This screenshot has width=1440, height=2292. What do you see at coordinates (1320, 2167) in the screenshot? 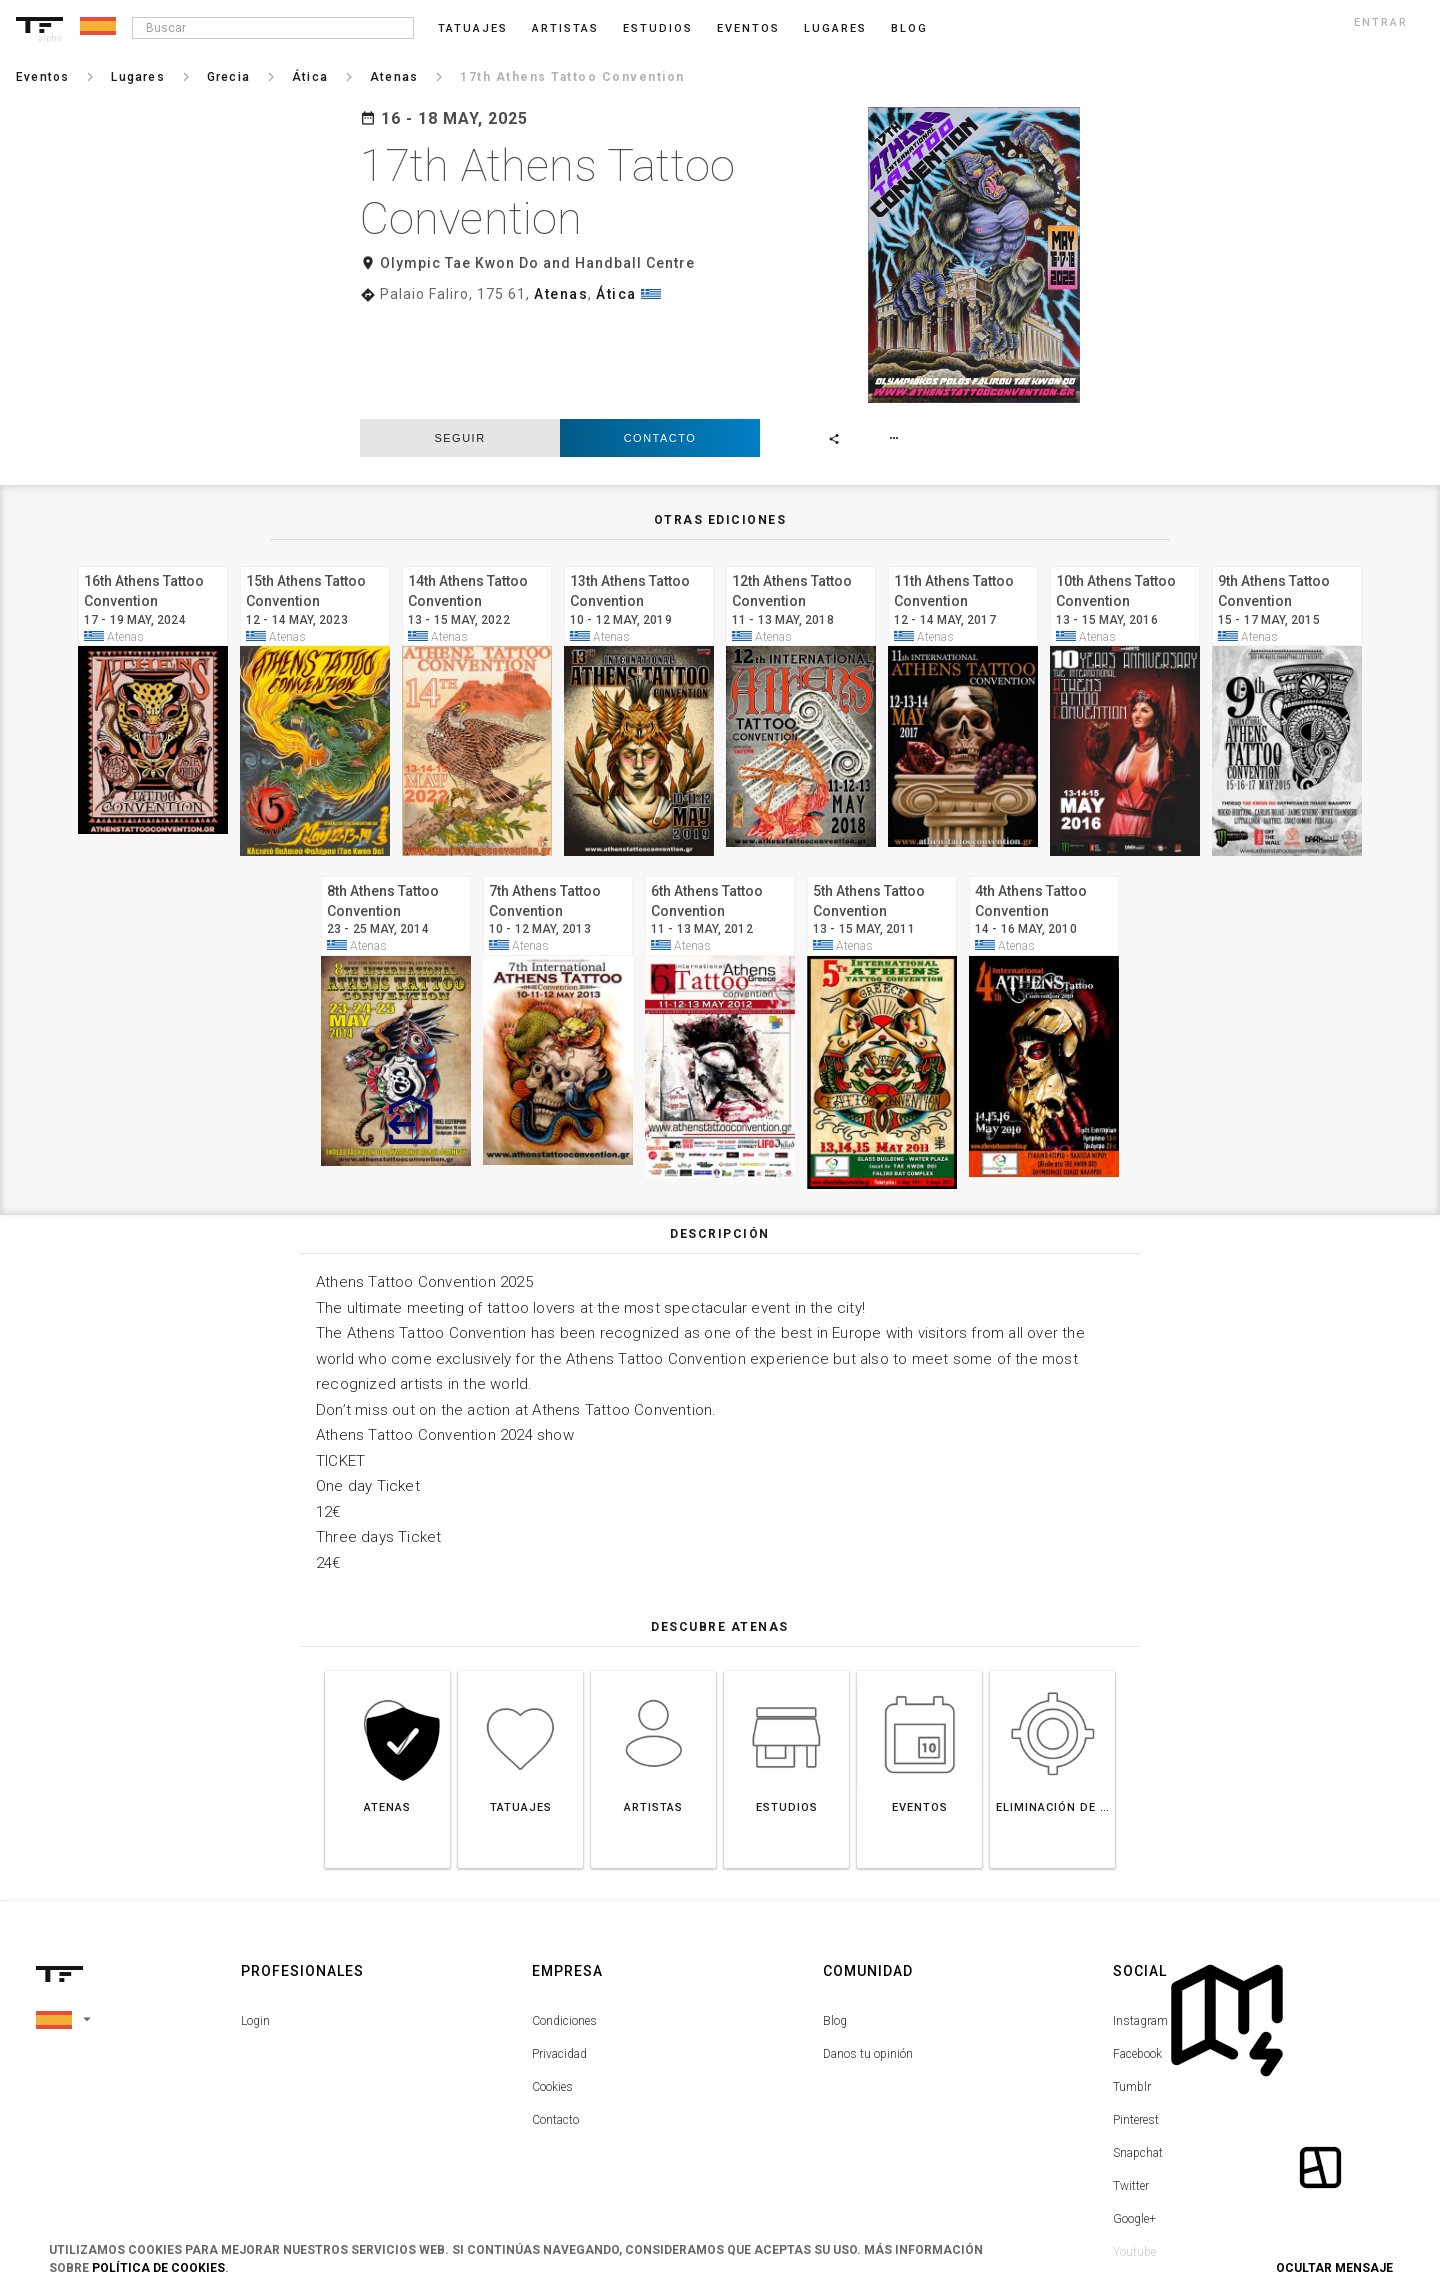
I see `switch to collage layout view` at bounding box center [1320, 2167].